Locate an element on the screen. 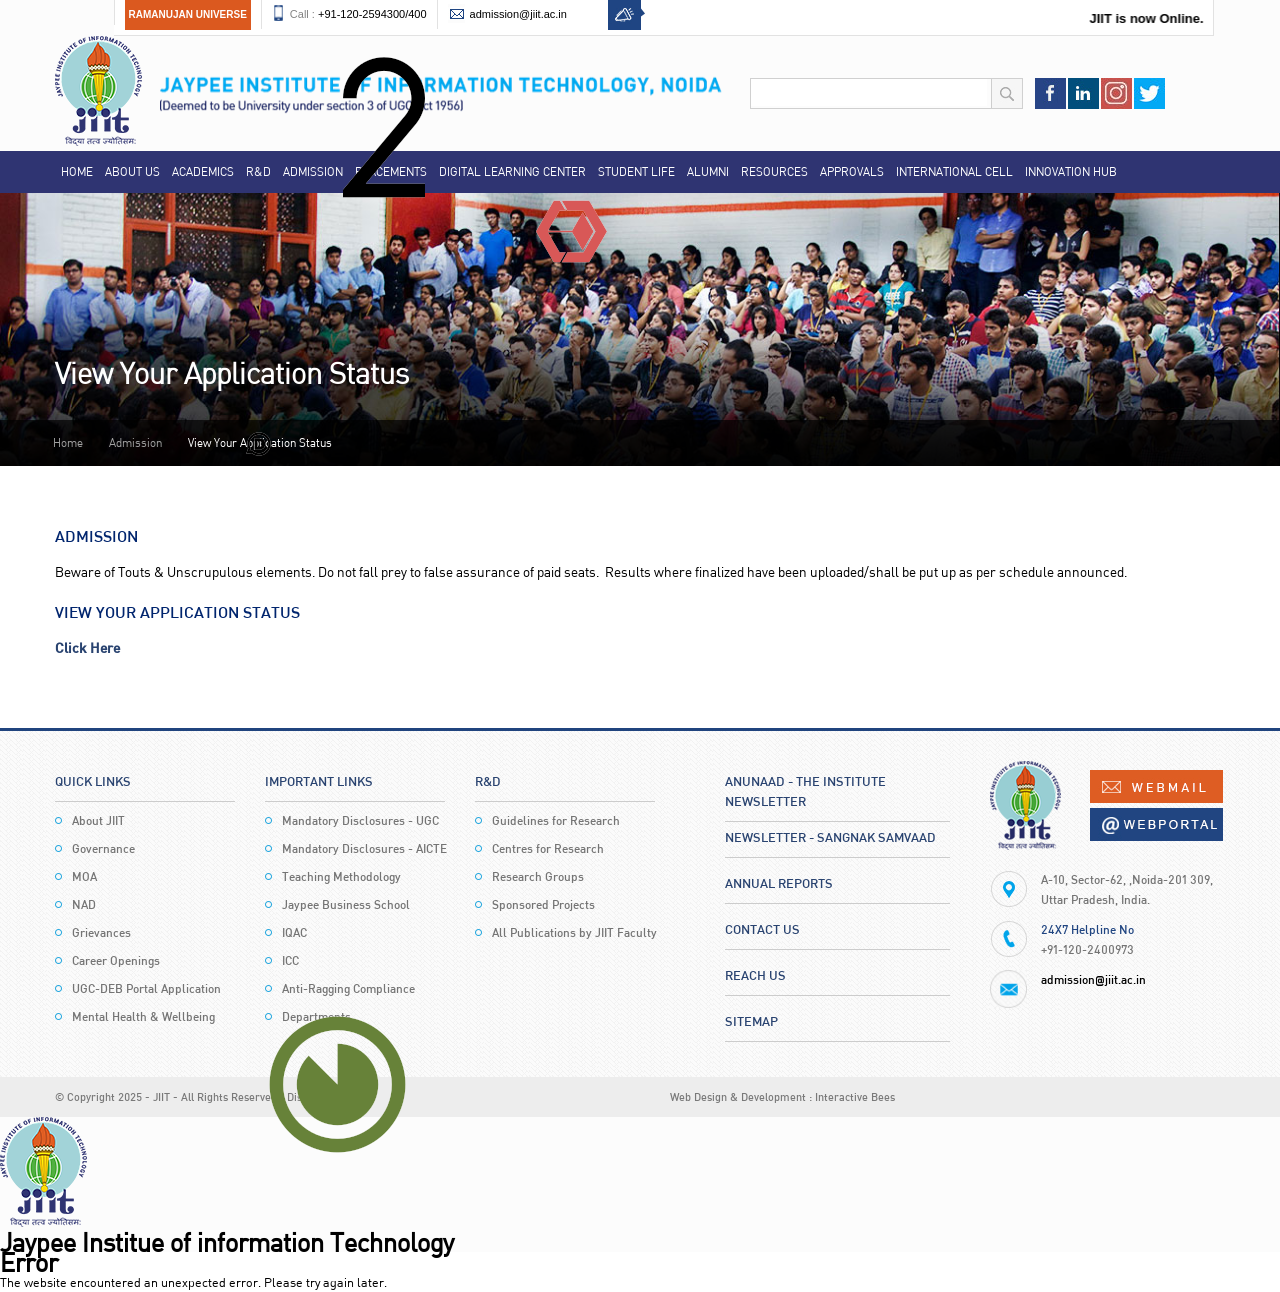  indicates second item in a numbered list is located at coordinates (384, 129).